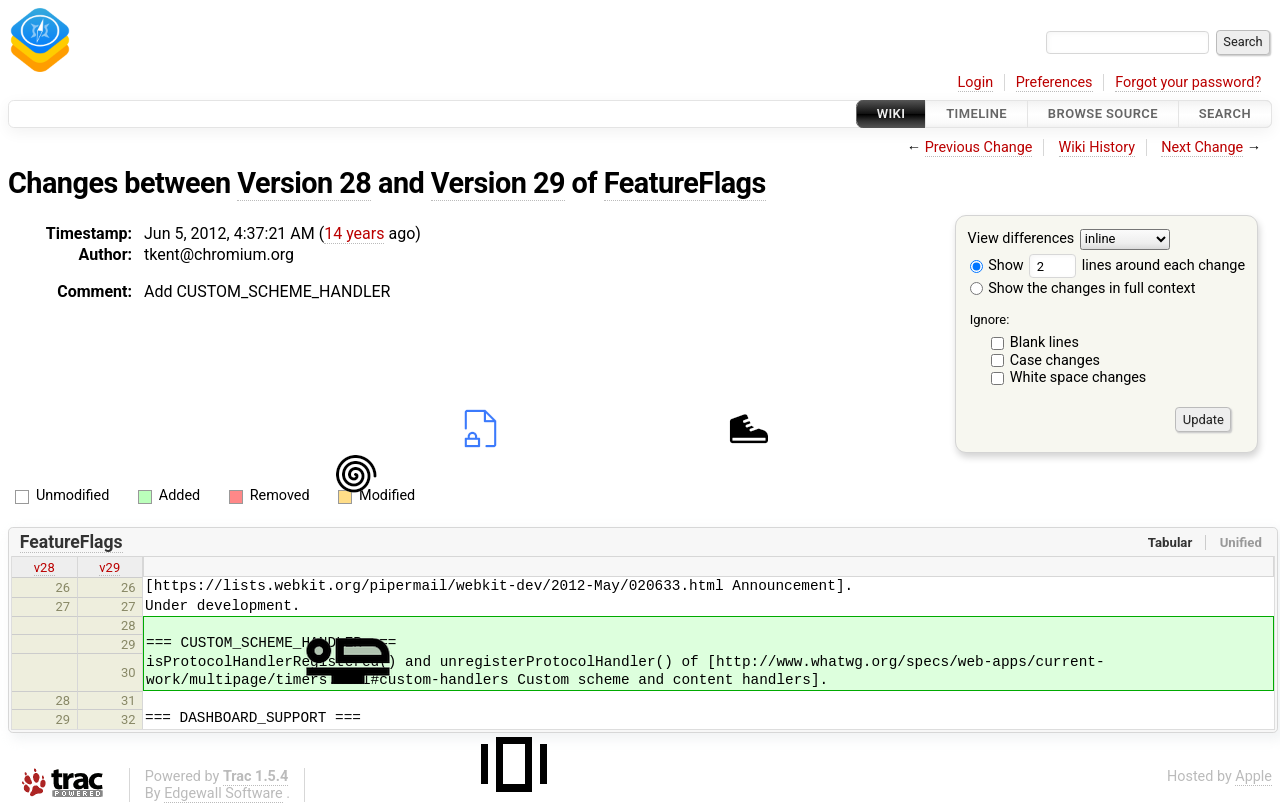 The image size is (1280, 811). What do you see at coordinates (354, 473) in the screenshot?
I see `indicates loading or processing in progress` at bounding box center [354, 473].